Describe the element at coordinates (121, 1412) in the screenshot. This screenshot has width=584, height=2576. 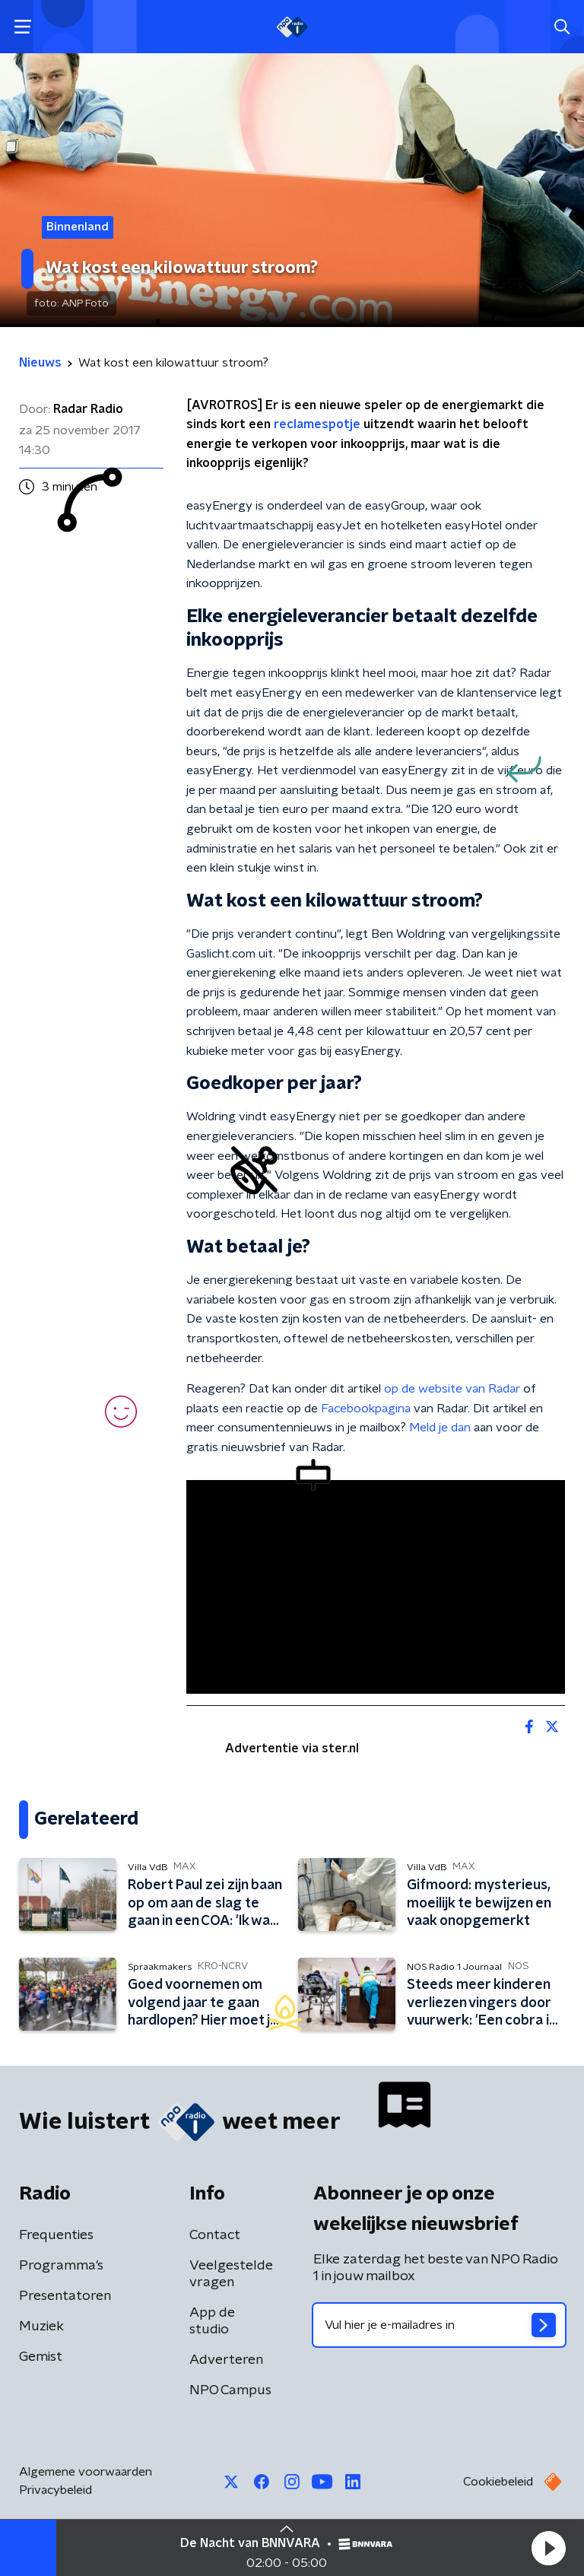
I see `insert a winking emoji or emoticon` at that location.